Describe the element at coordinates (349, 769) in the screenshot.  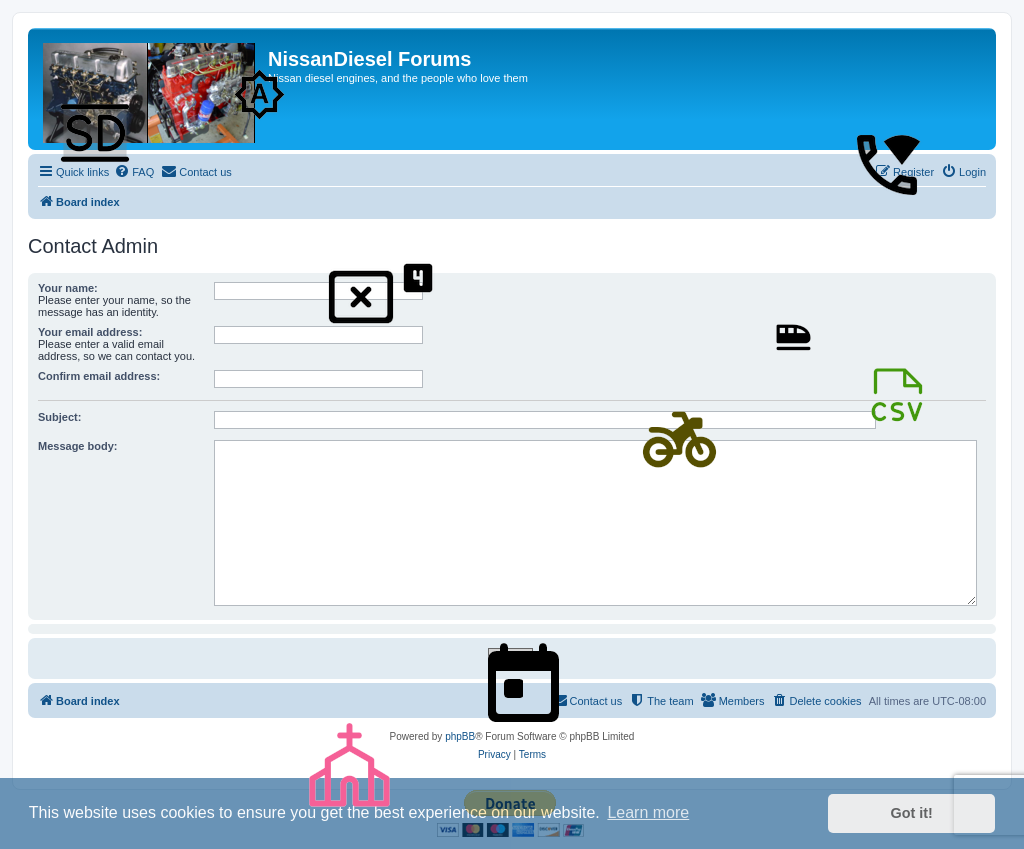
I see `indicates a nearby church or place of worship` at that location.